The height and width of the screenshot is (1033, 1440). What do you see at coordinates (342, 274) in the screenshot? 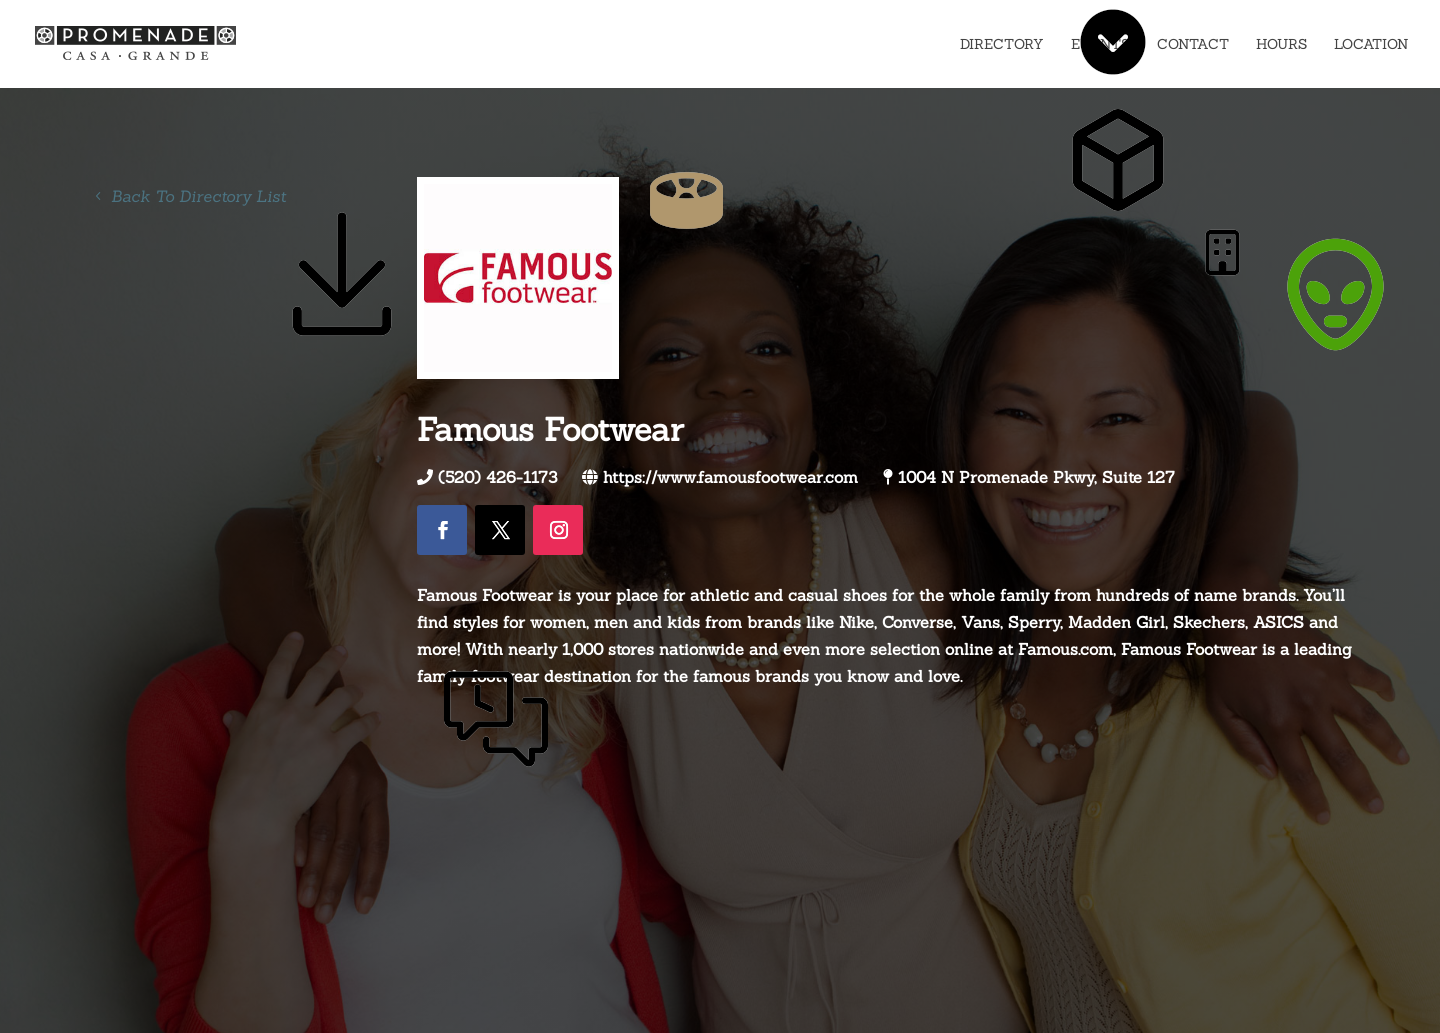
I see `download a file or content` at bounding box center [342, 274].